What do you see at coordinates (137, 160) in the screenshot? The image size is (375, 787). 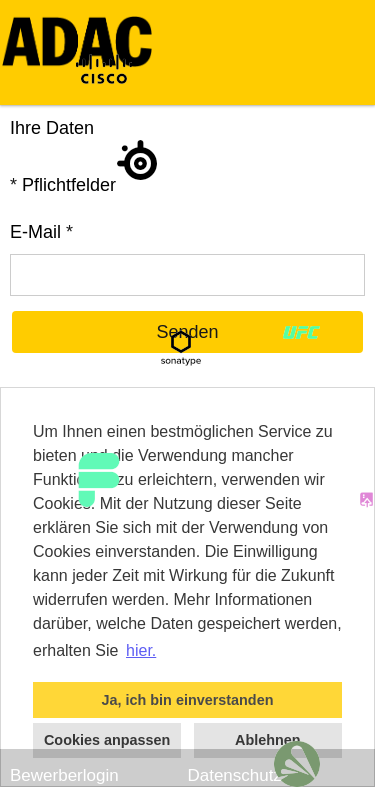 I see `visit the SteelSeries website or store` at bounding box center [137, 160].